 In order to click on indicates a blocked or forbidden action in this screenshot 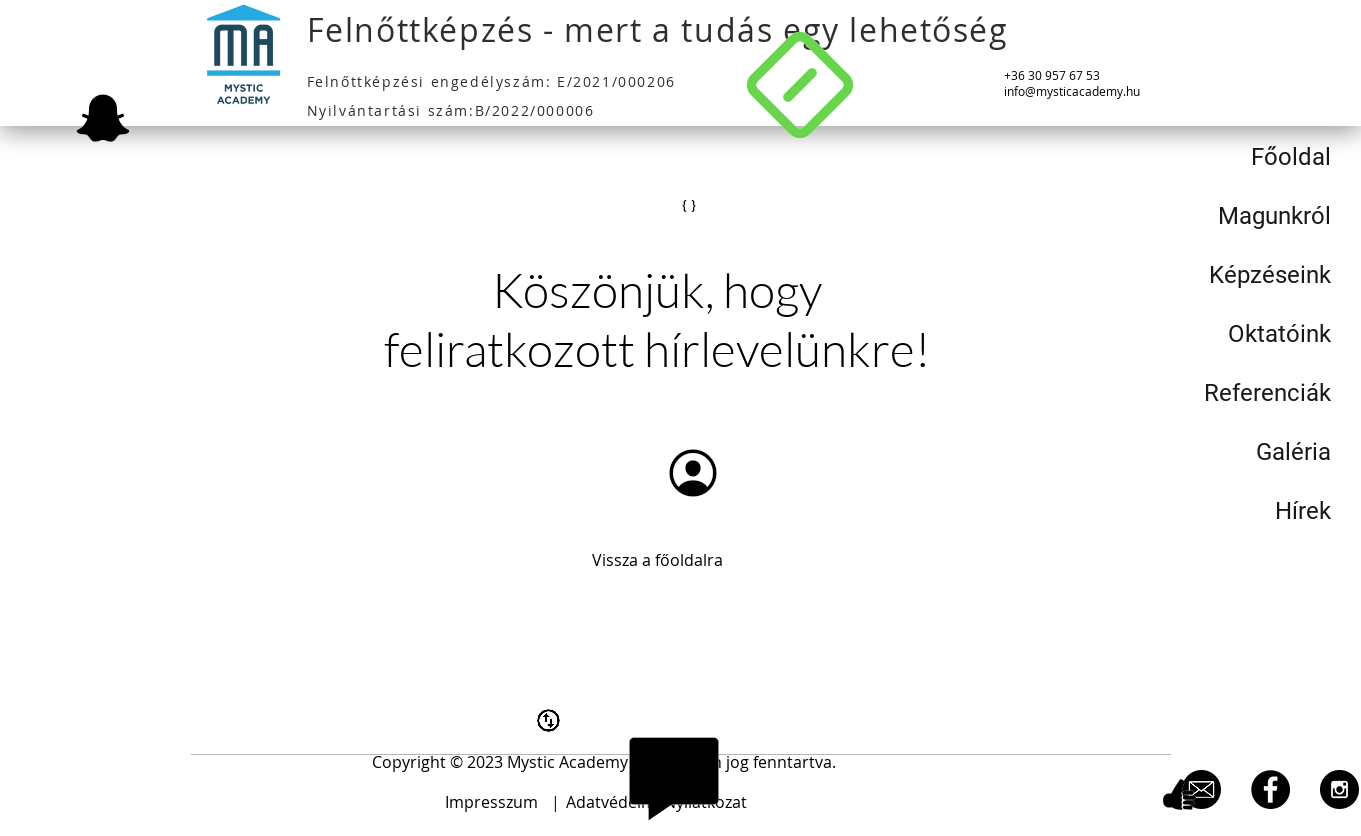, I will do `click(800, 85)`.